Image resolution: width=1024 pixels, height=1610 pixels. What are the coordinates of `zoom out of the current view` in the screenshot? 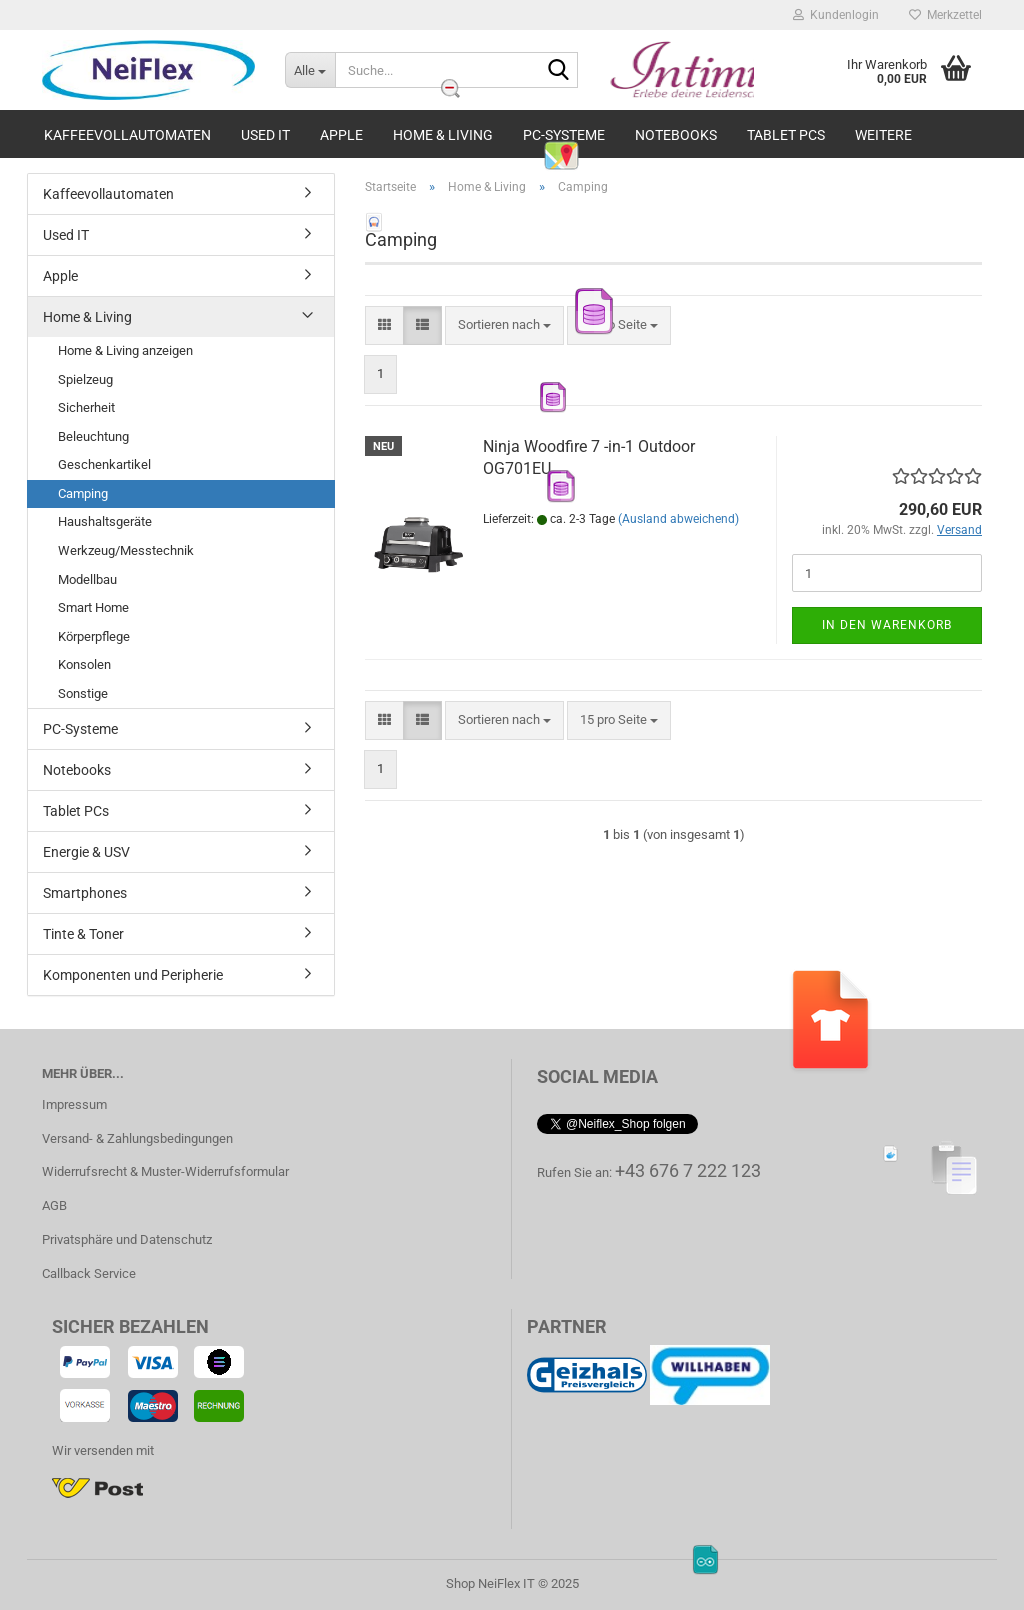 It's located at (450, 88).